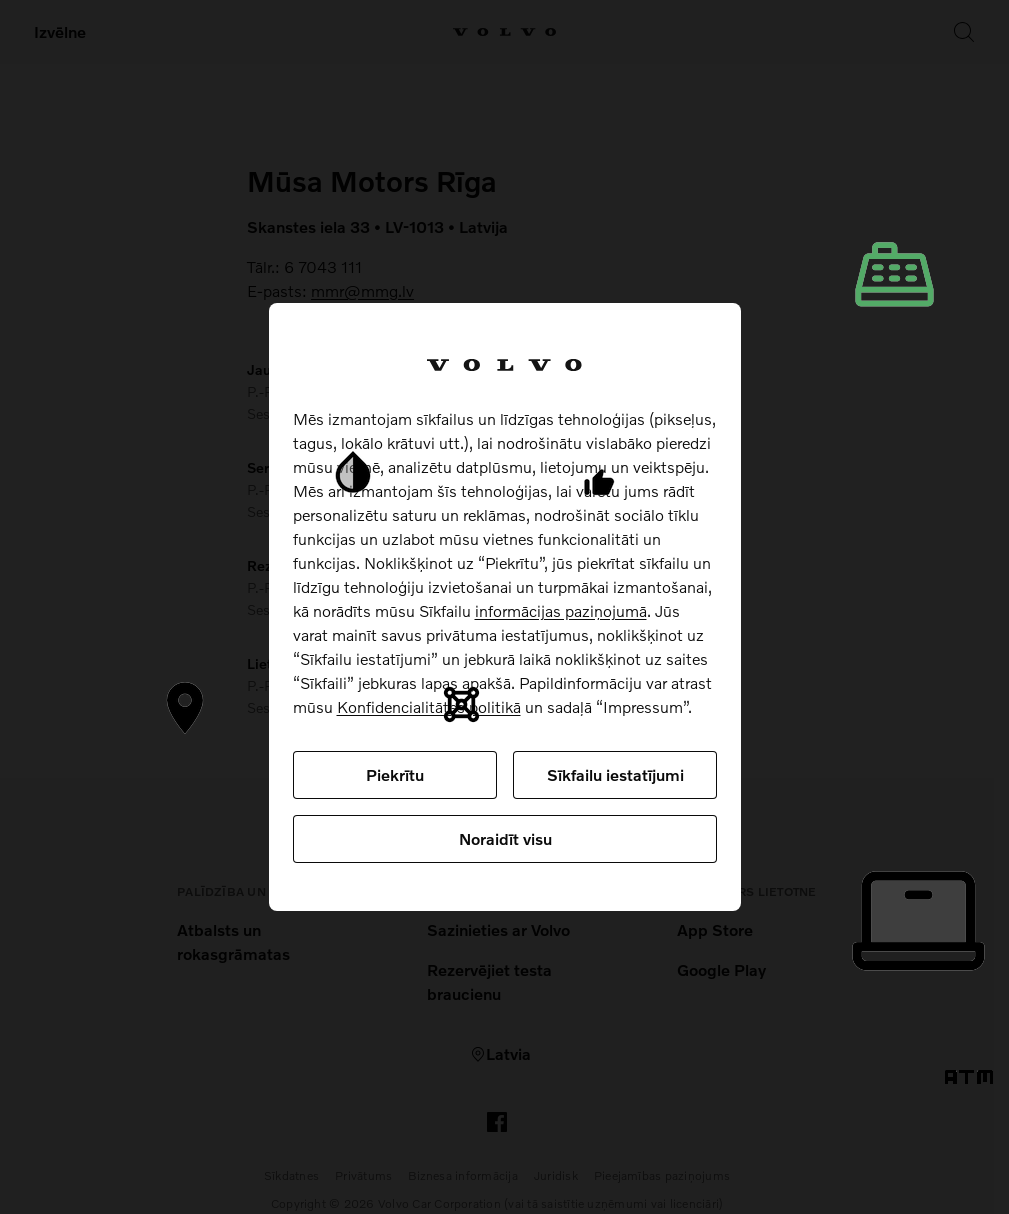 Image resolution: width=1009 pixels, height=1214 pixels. I want to click on access point of sale system, so click(894, 278).